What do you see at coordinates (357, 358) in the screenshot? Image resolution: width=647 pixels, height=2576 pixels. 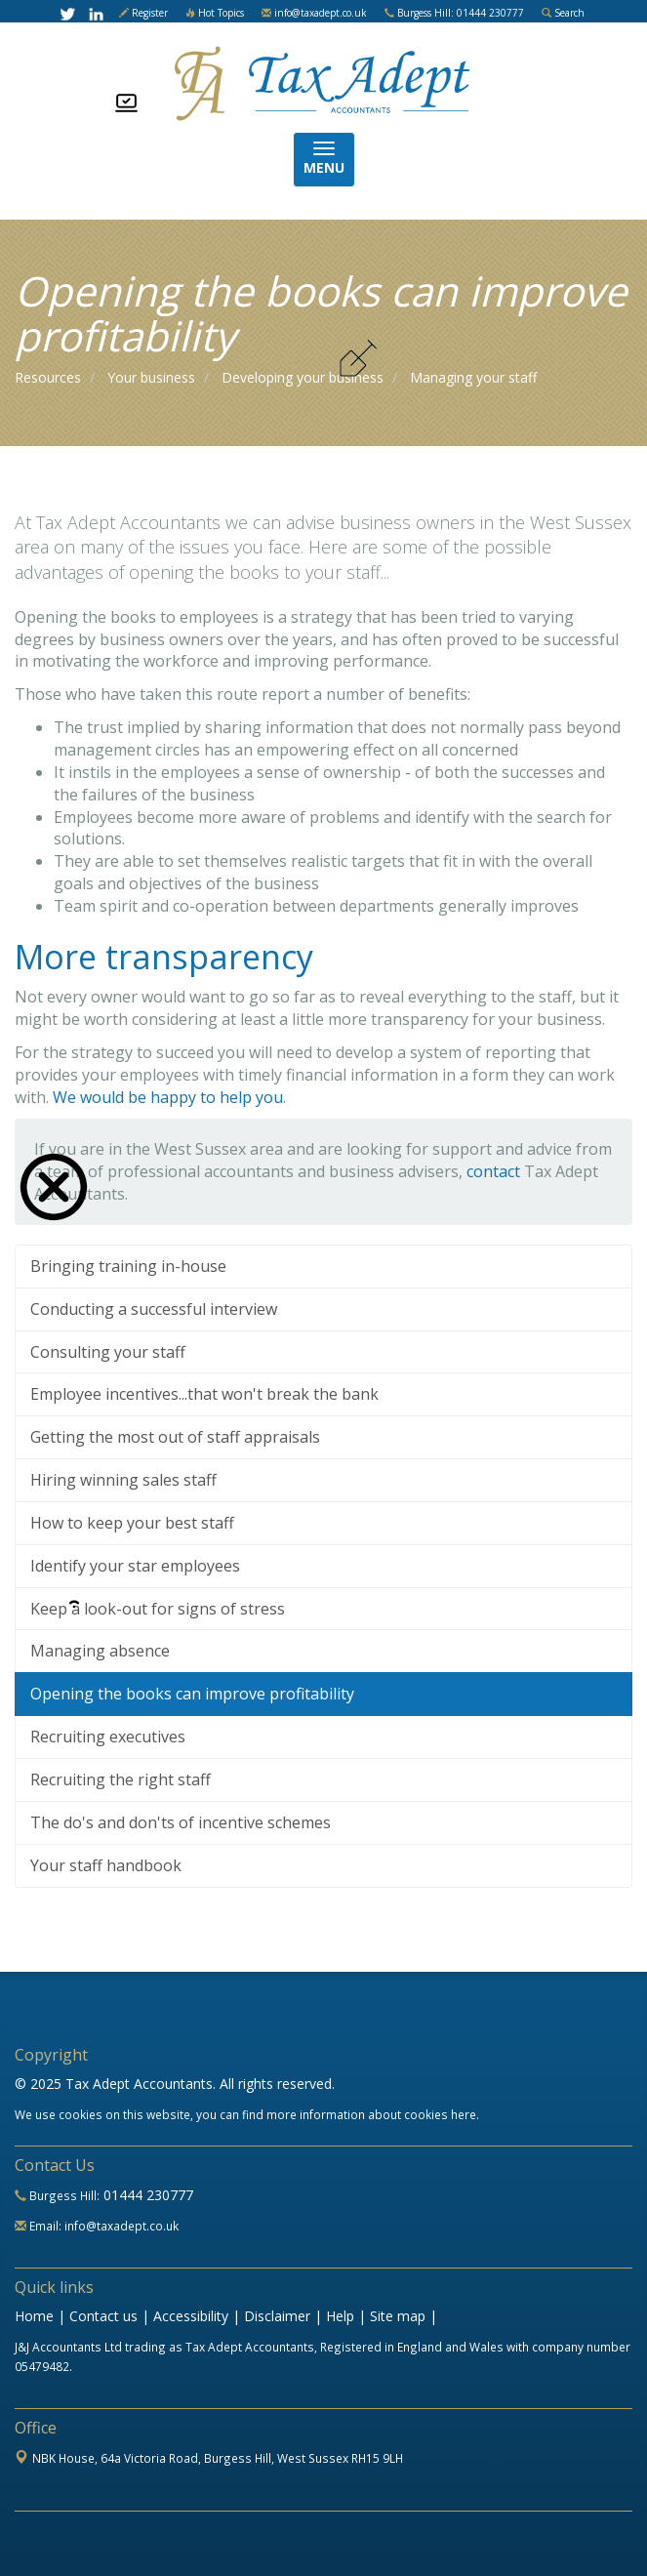 I see `access gardening or landscaping tools` at bounding box center [357, 358].